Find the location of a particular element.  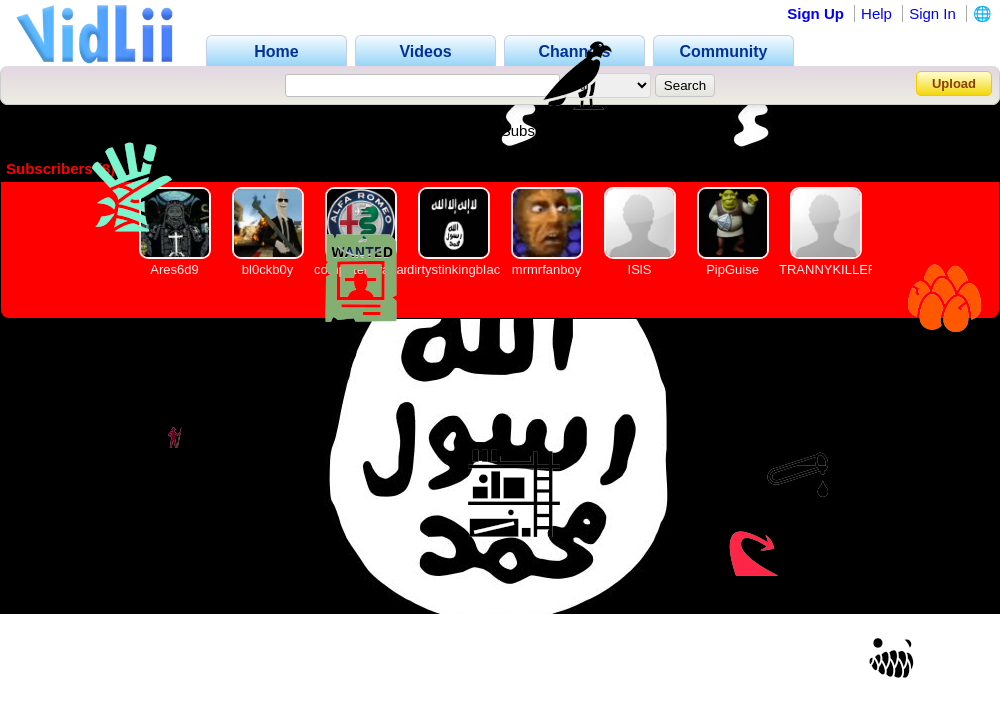

egyptian-themed game element or character is located at coordinates (577, 75).